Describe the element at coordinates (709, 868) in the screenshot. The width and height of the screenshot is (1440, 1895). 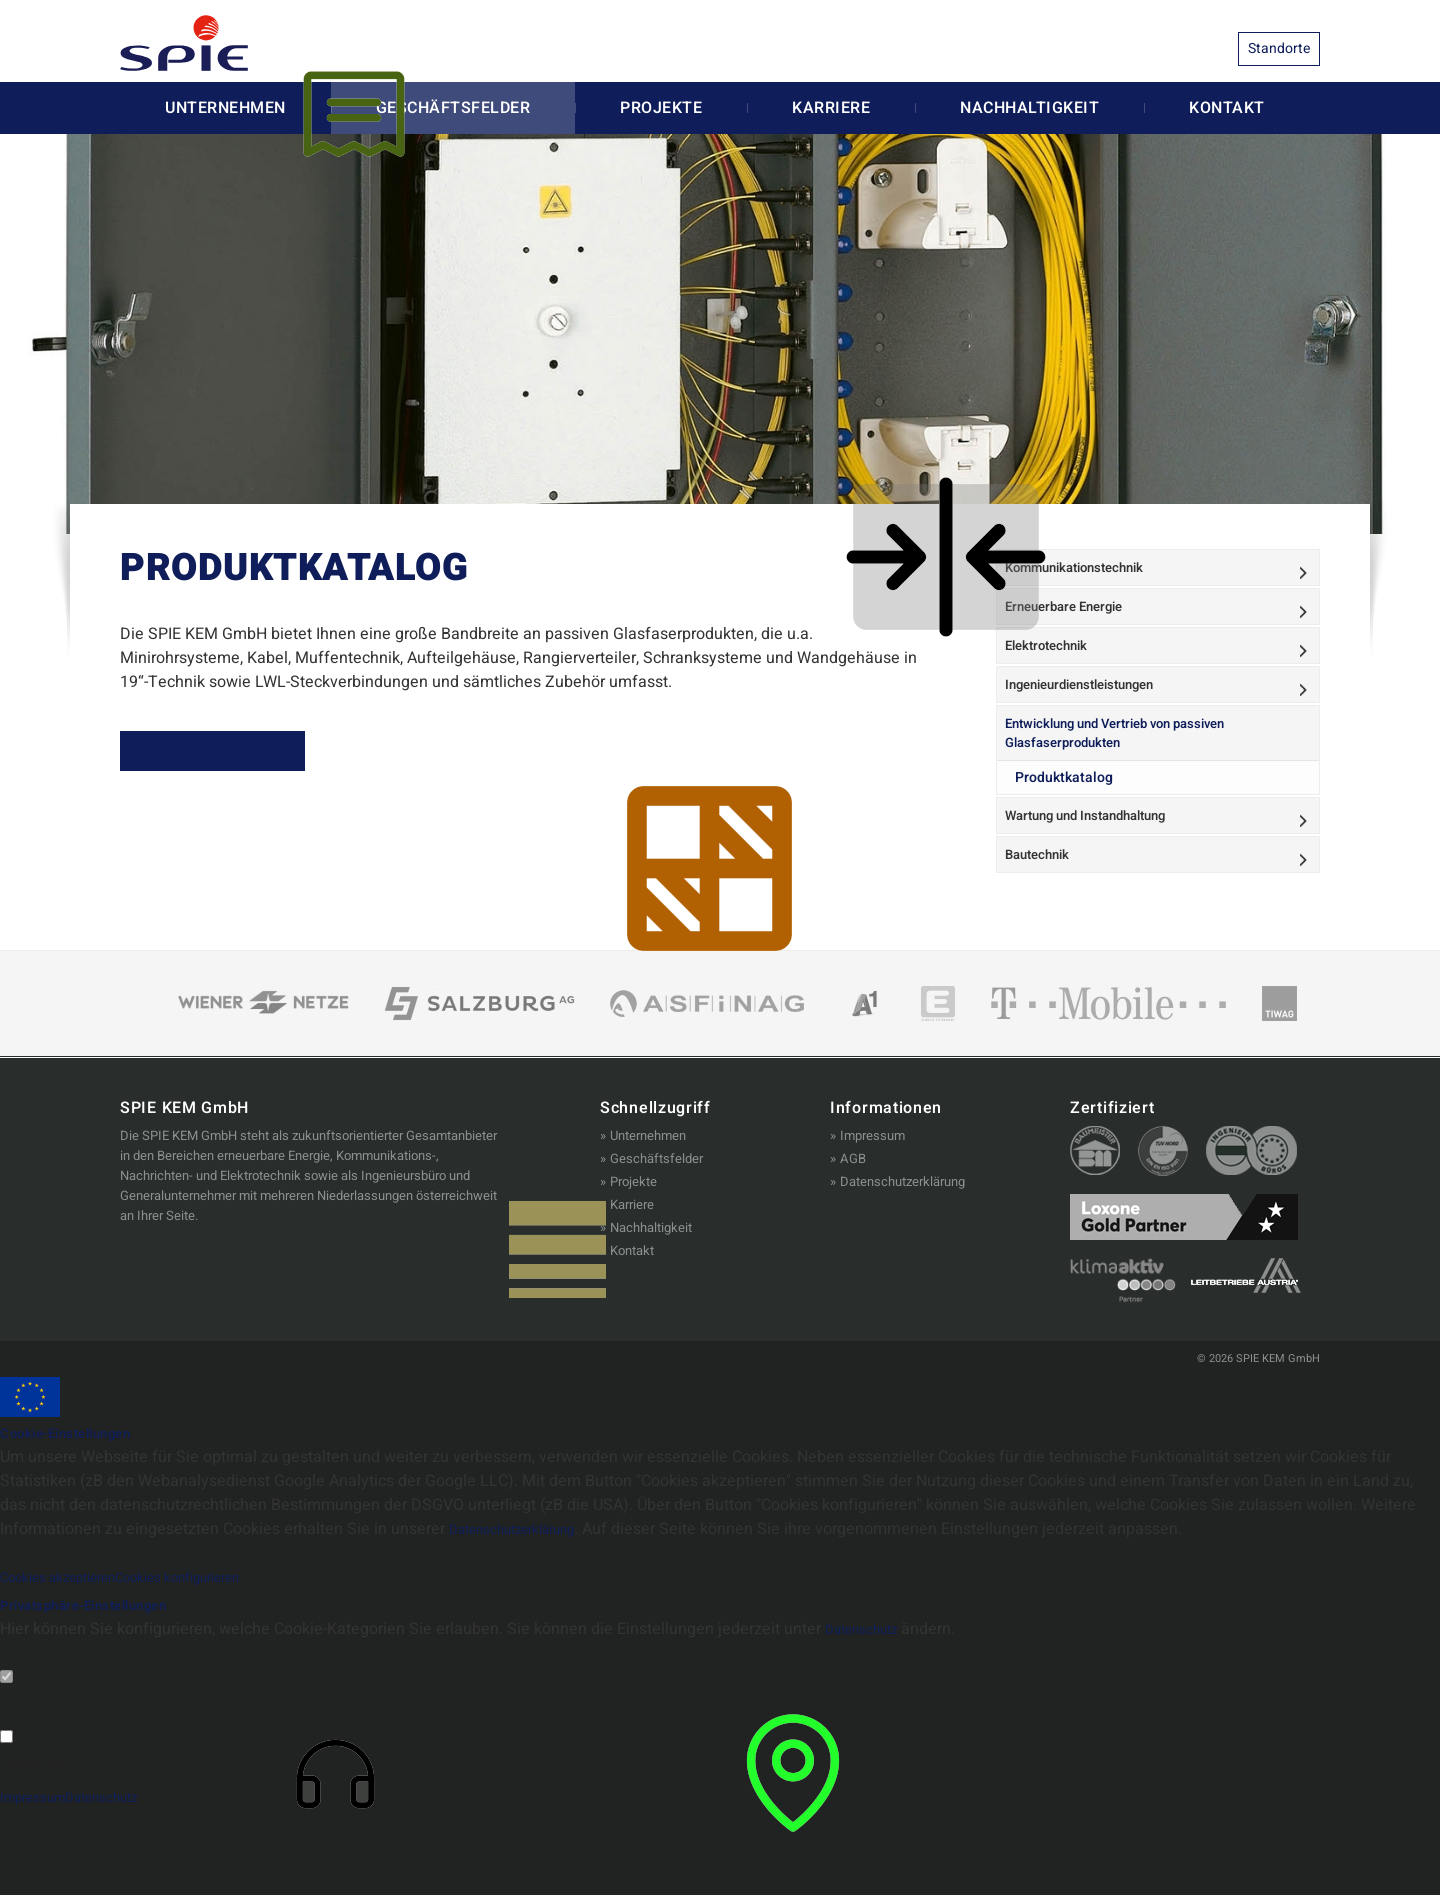
I see `toggle transparency grid view` at that location.